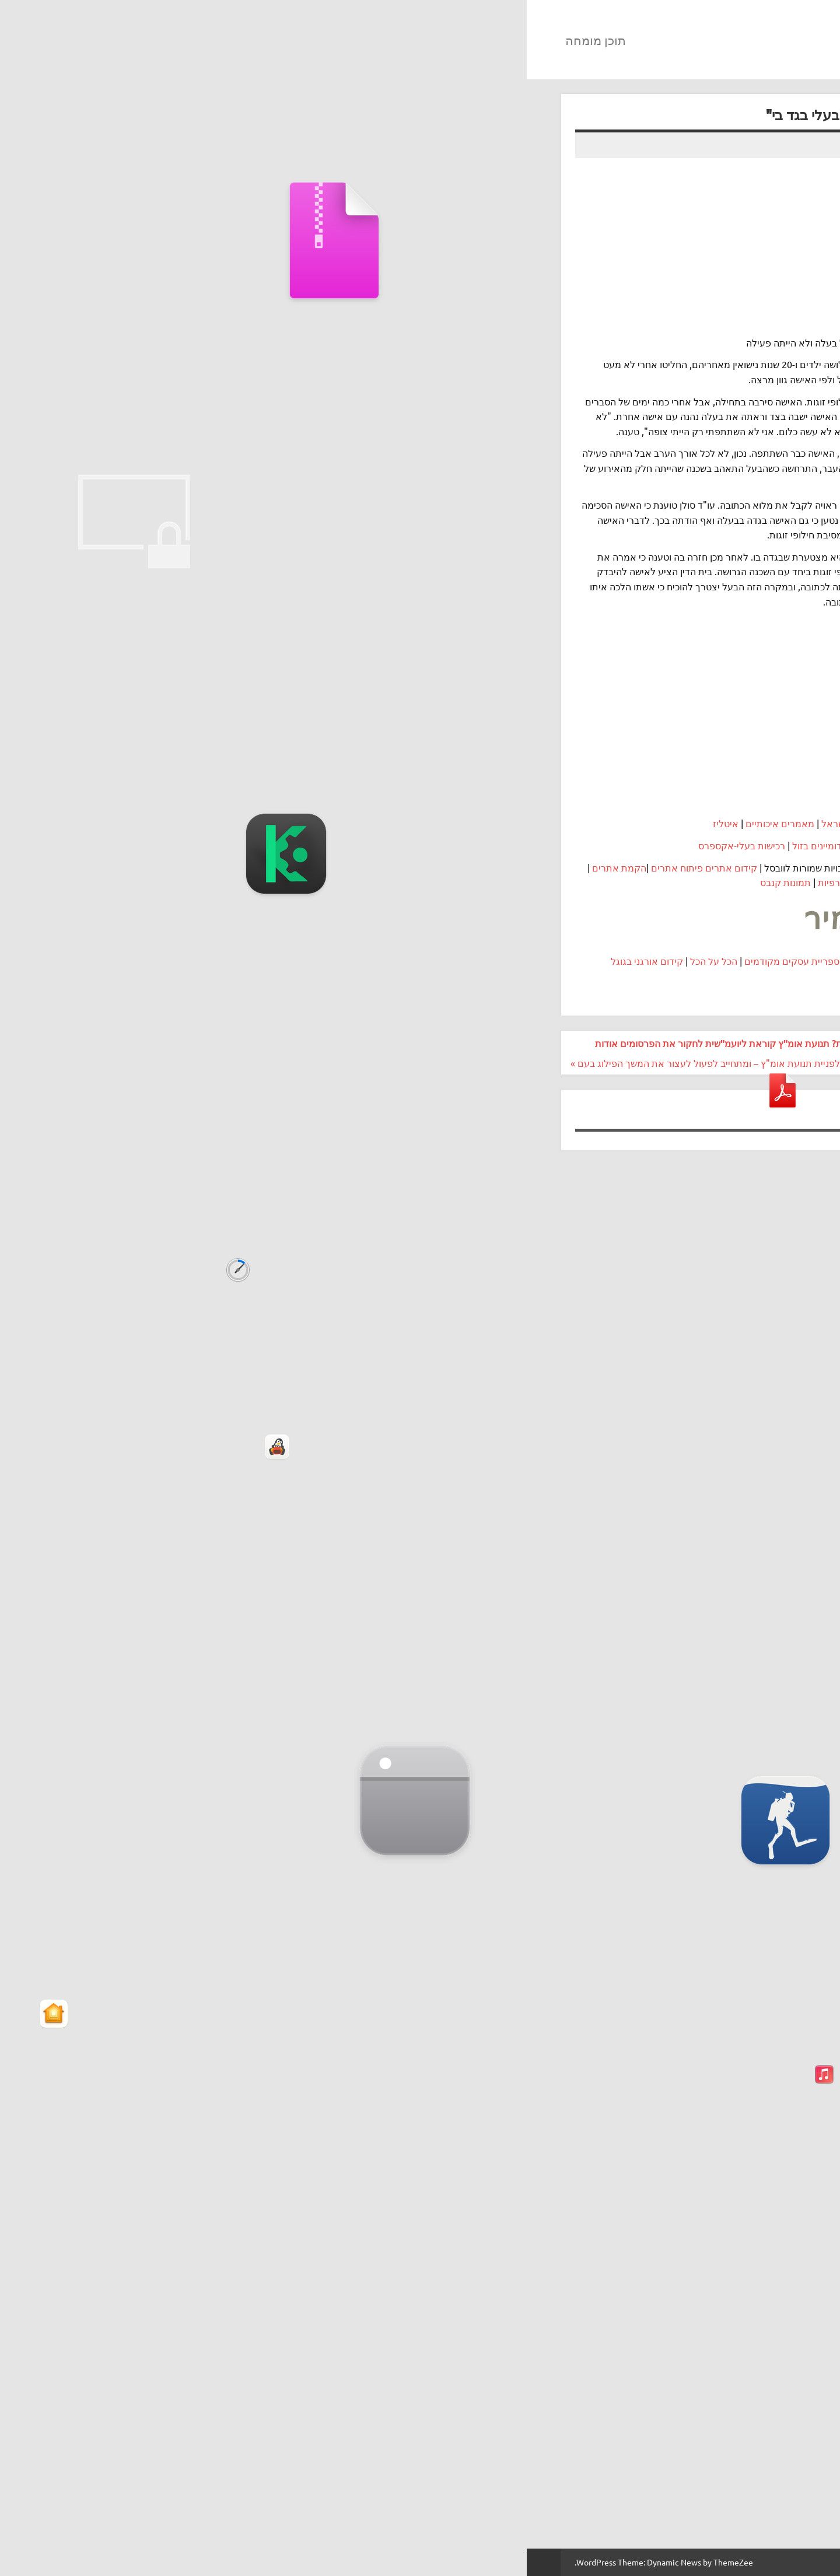 This screenshot has height=2576, width=840. What do you see at coordinates (238, 1270) in the screenshot?
I see `open sysprof system profiler` at bounding box center [238, 1270].